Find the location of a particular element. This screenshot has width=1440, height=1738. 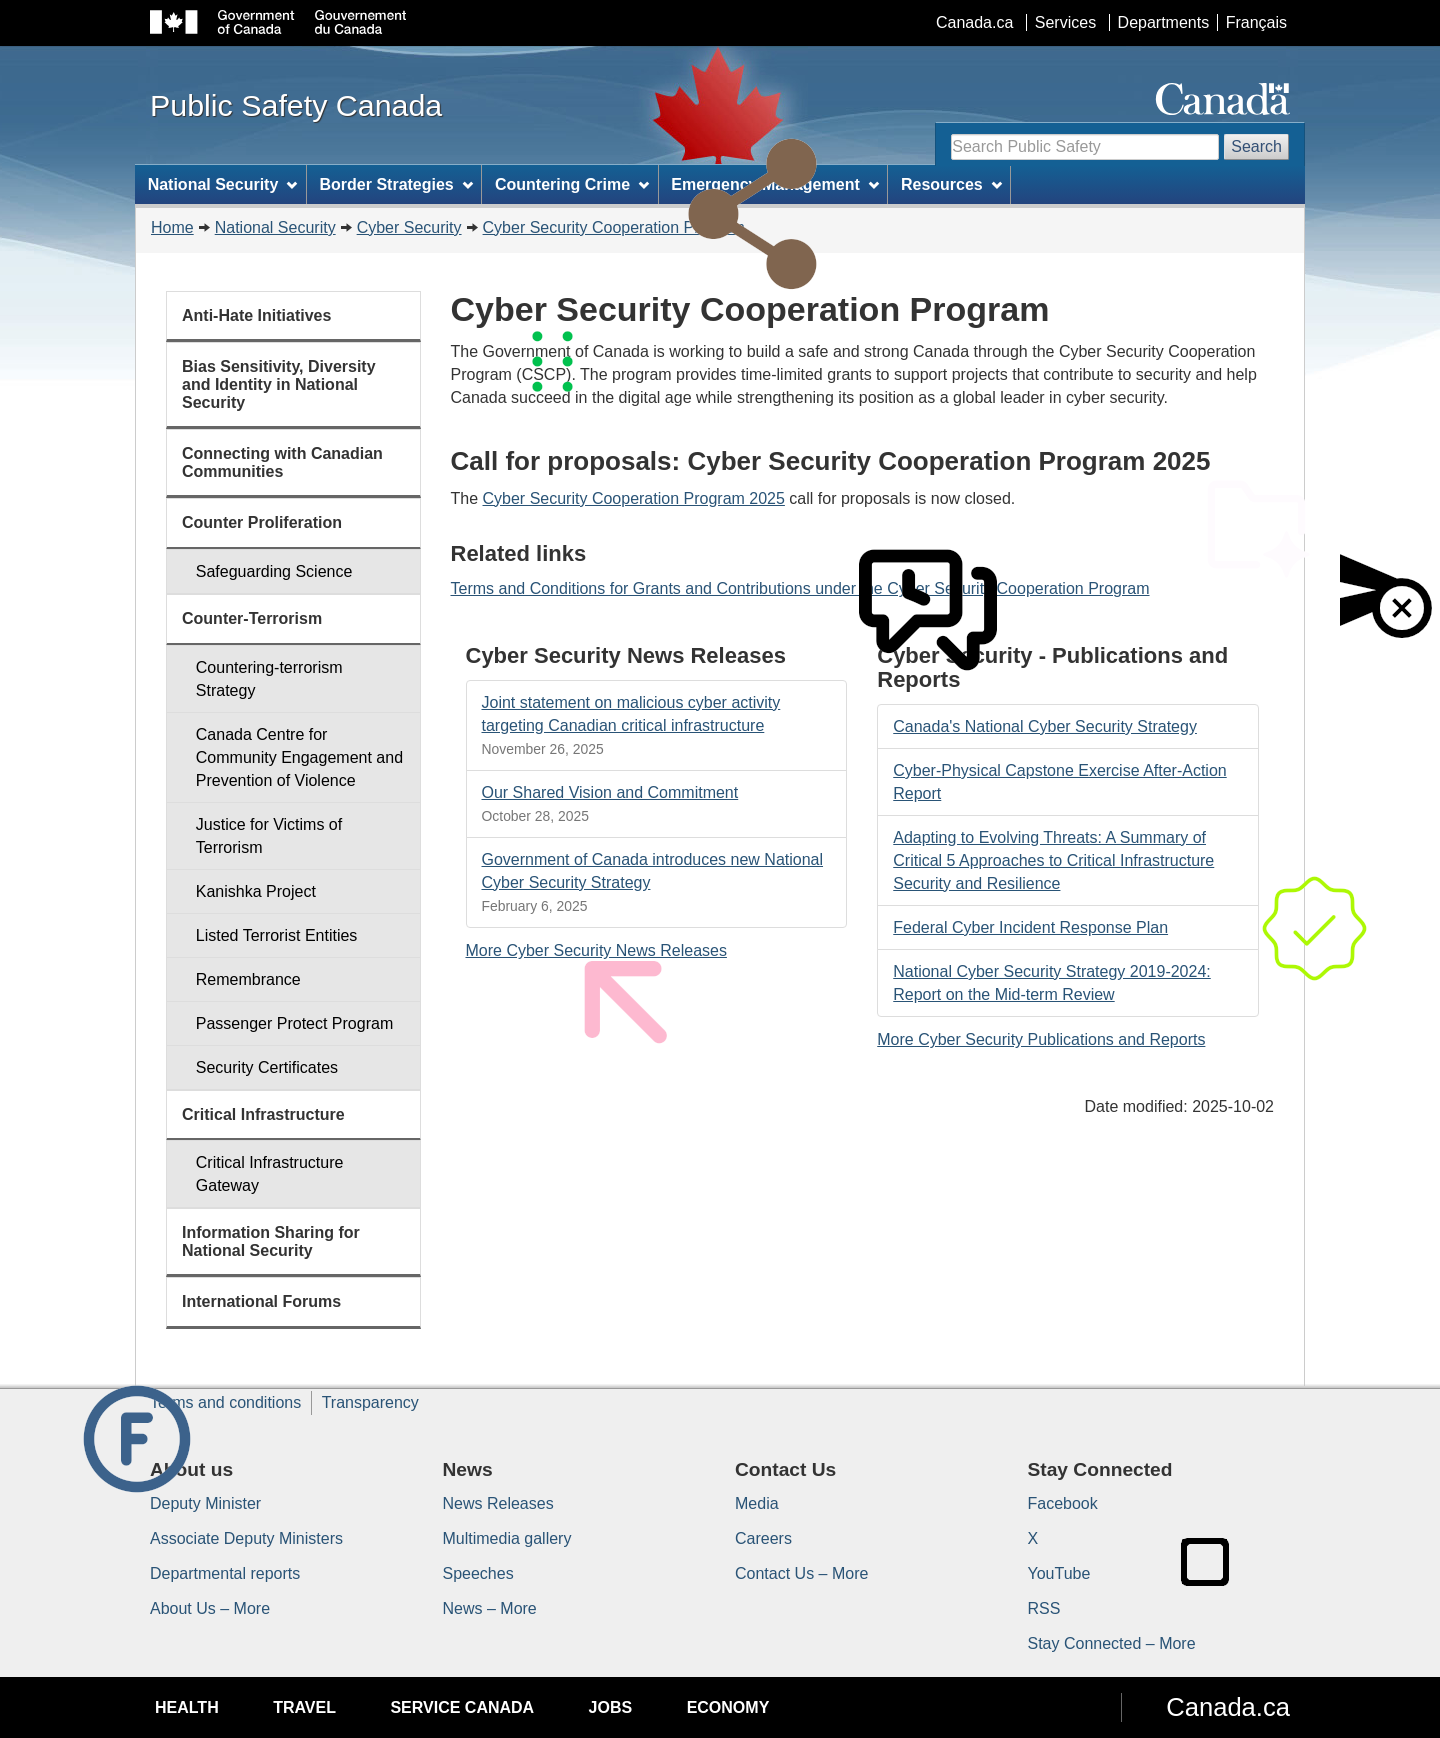

facebook shortcut or social sharing is located at coordinates (137, 1439).